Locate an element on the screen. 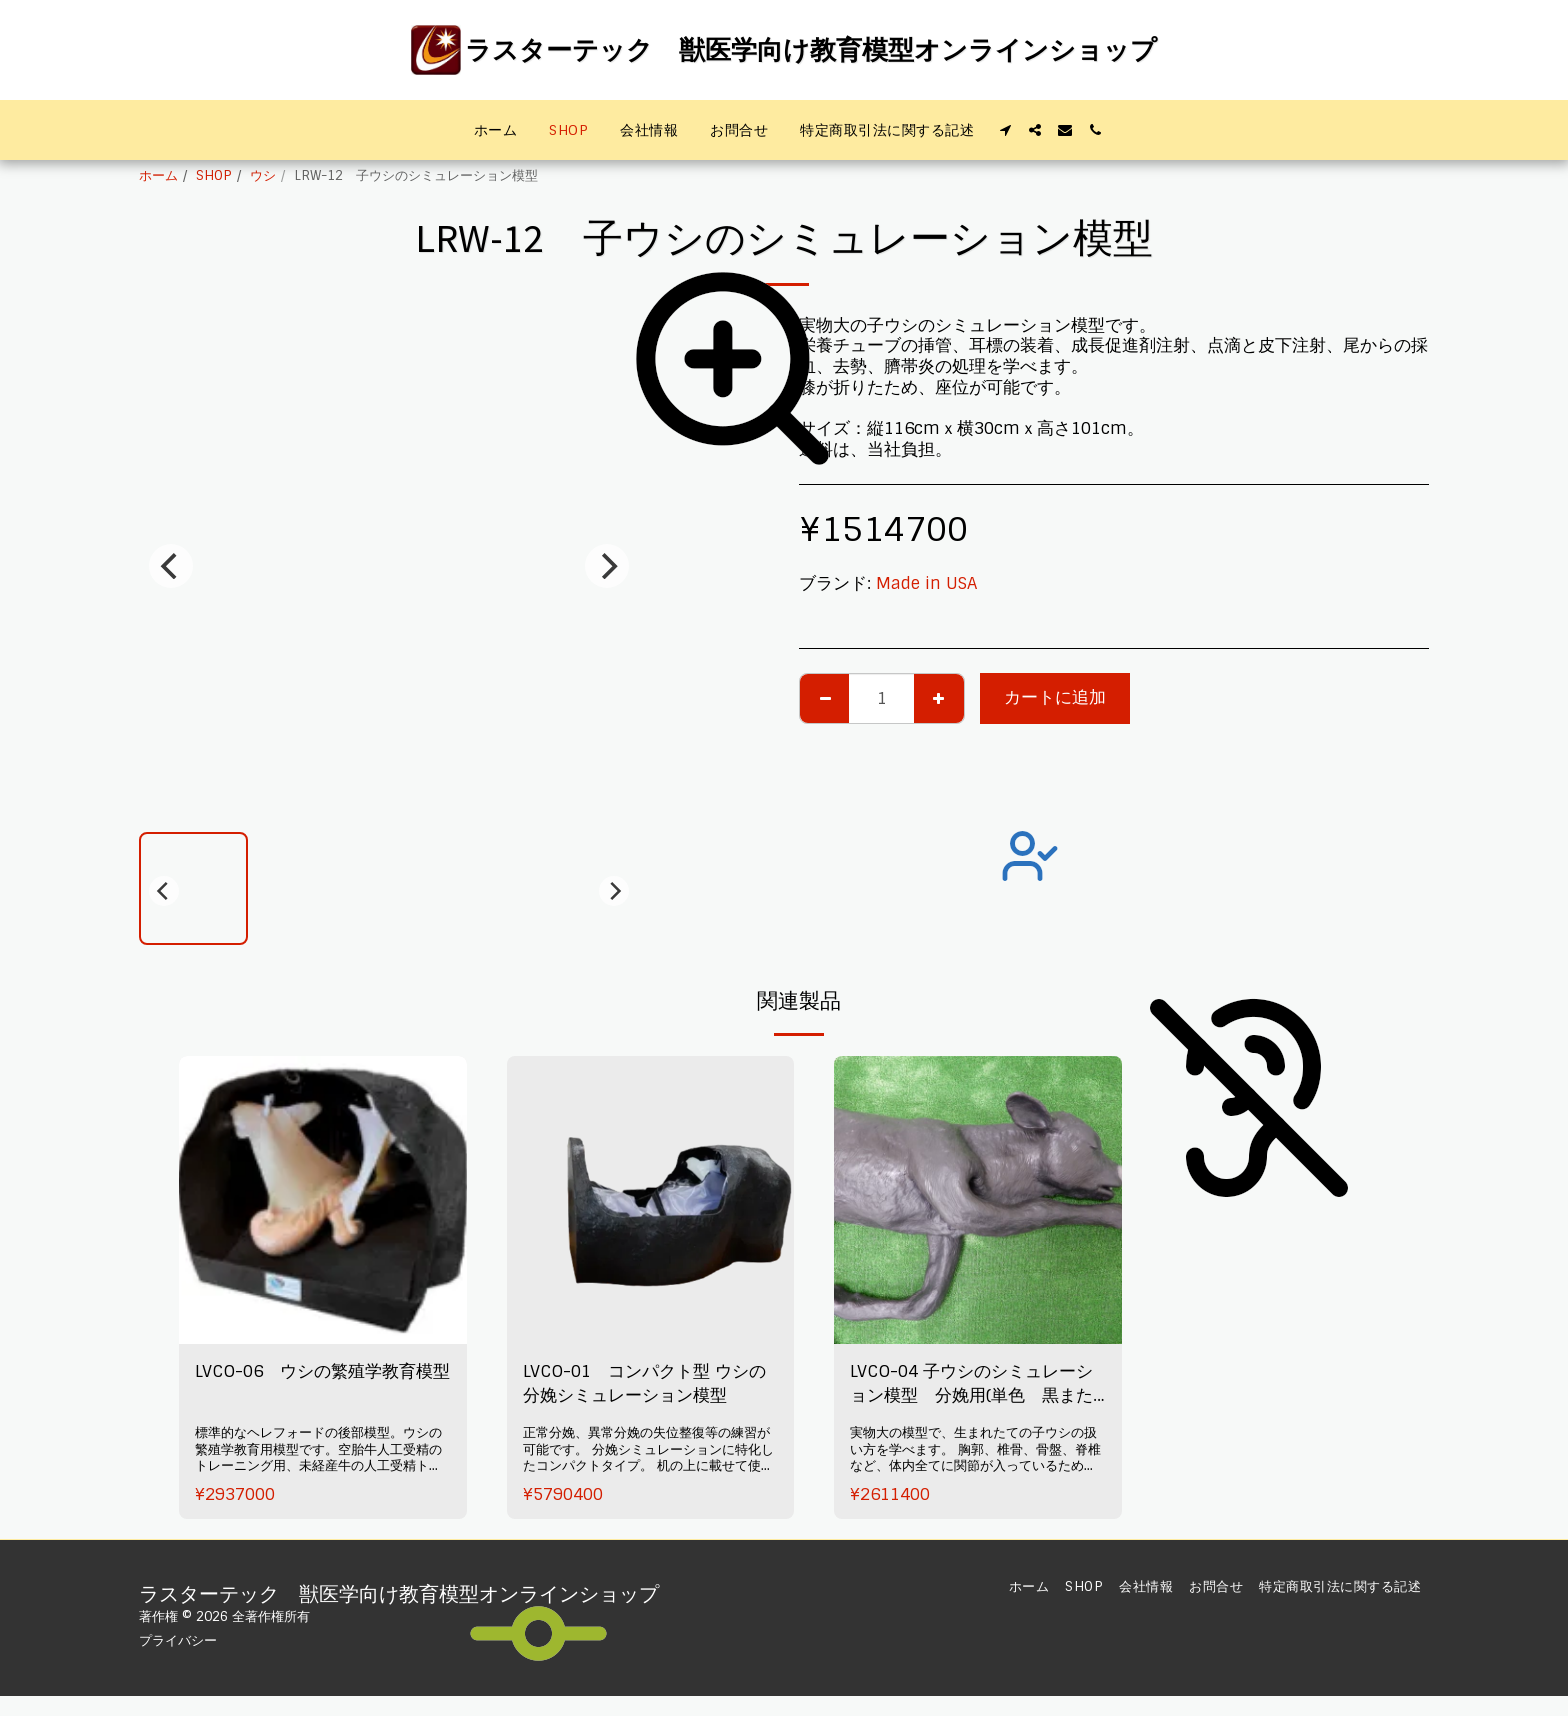 This screenshot has height=1716, width=1568. verify or approve a user account is located at coordinates (1030, 856).